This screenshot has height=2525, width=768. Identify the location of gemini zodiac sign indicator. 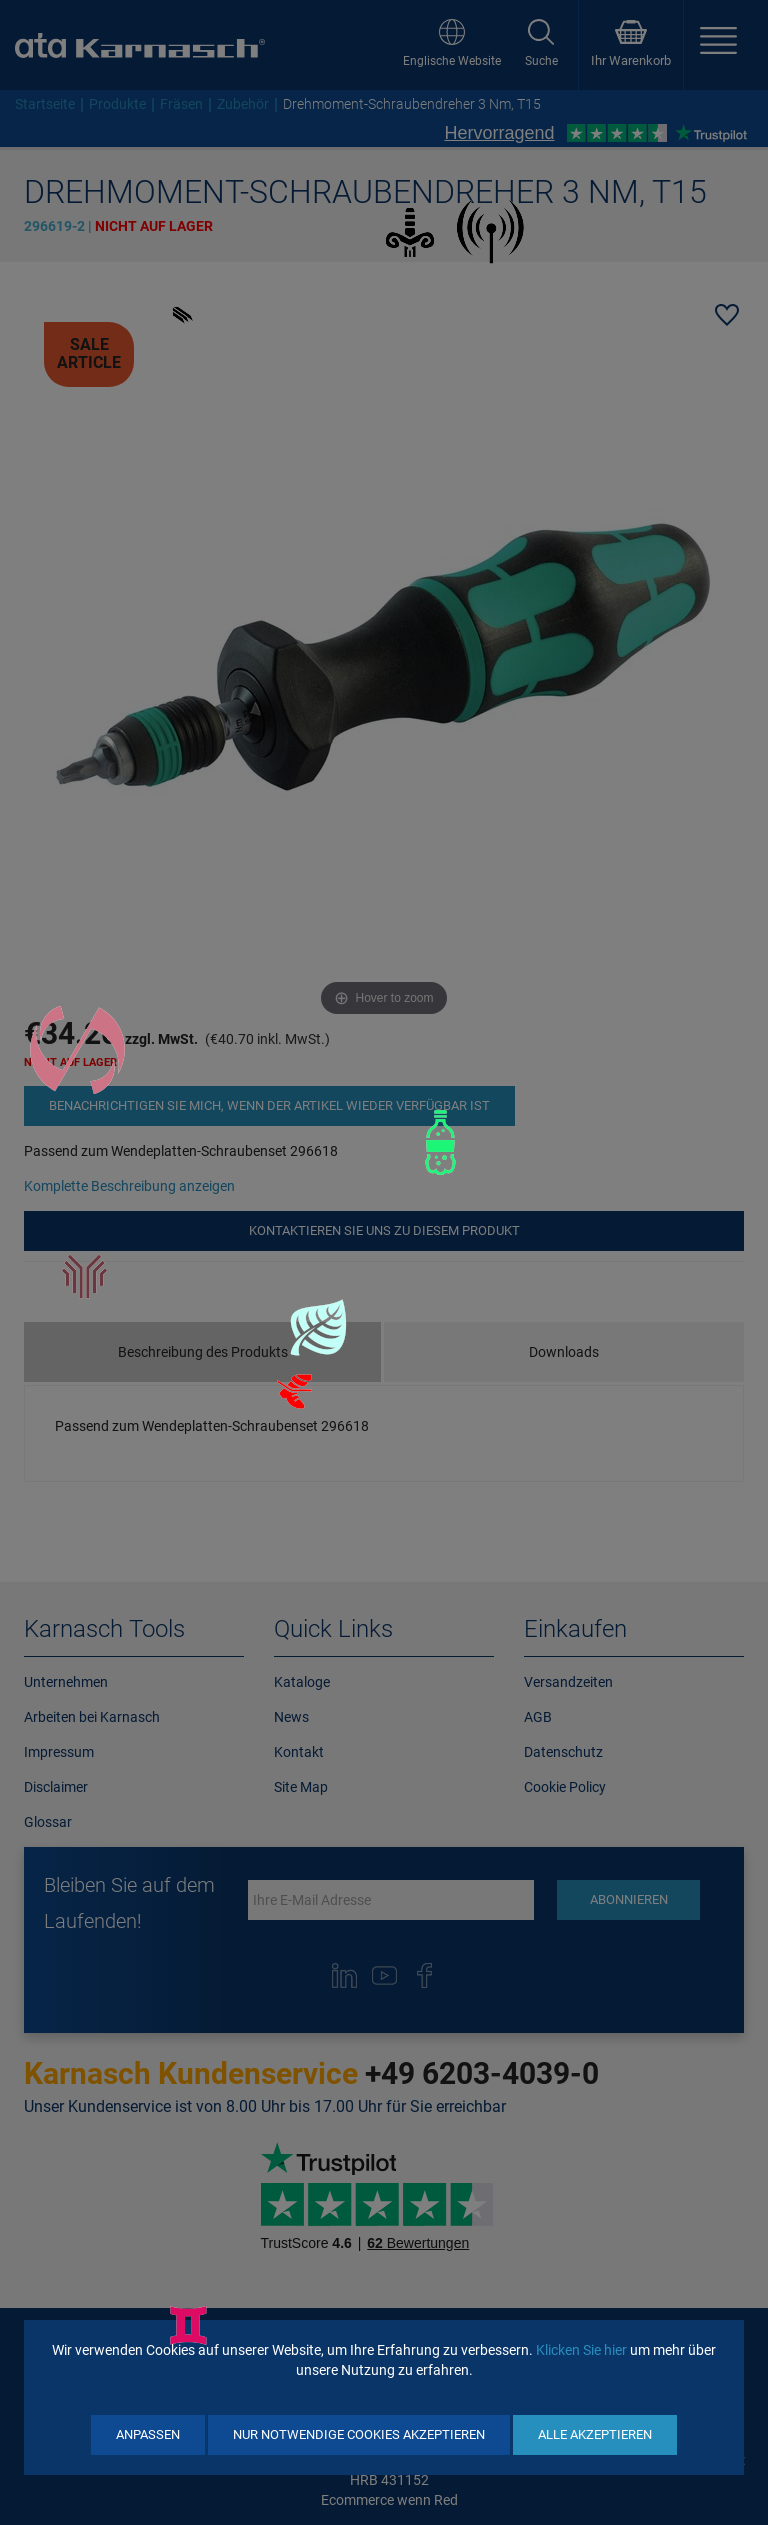
(188, 2325).